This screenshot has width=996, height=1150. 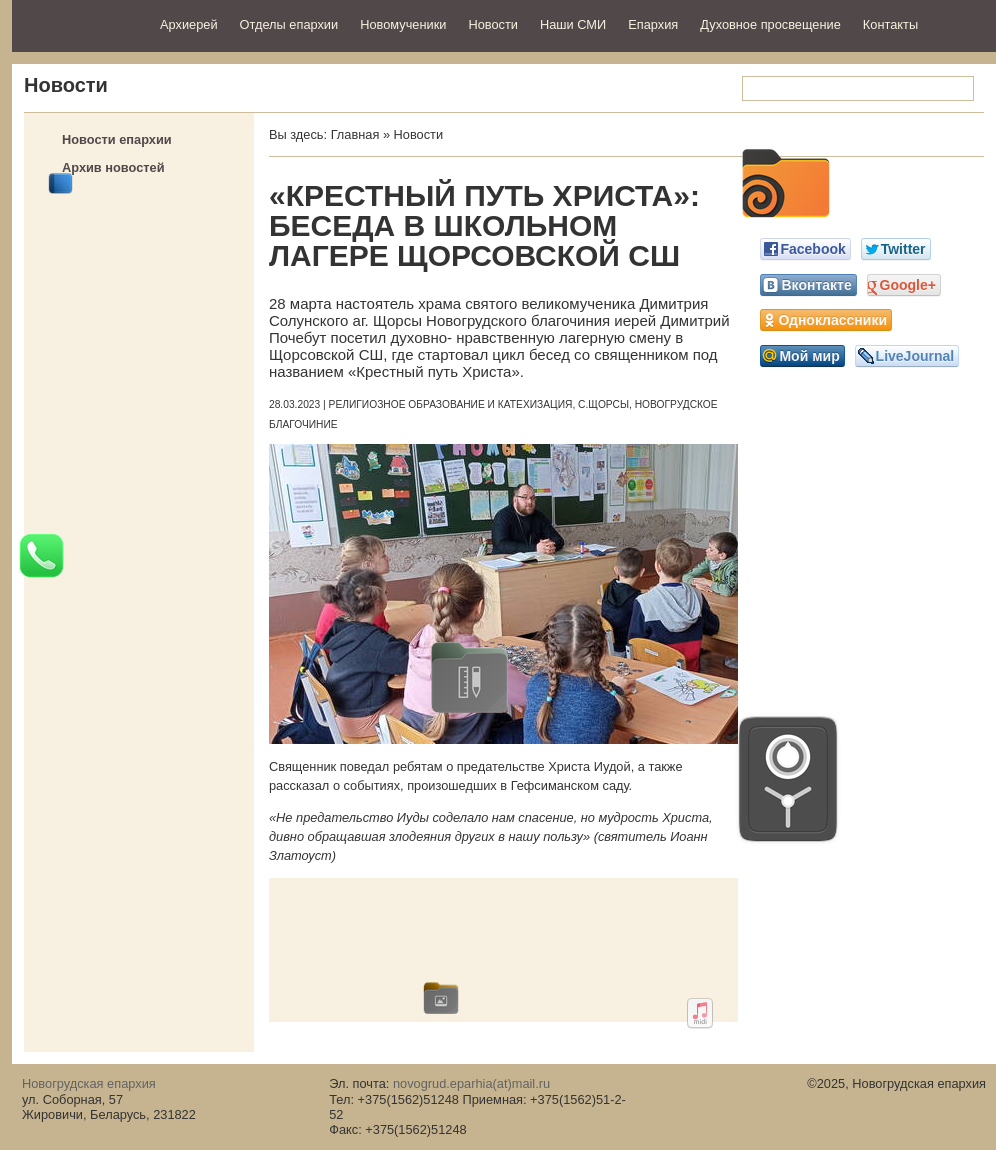 I want to click on open the phone app to make a call, so click(x=41, y=555).